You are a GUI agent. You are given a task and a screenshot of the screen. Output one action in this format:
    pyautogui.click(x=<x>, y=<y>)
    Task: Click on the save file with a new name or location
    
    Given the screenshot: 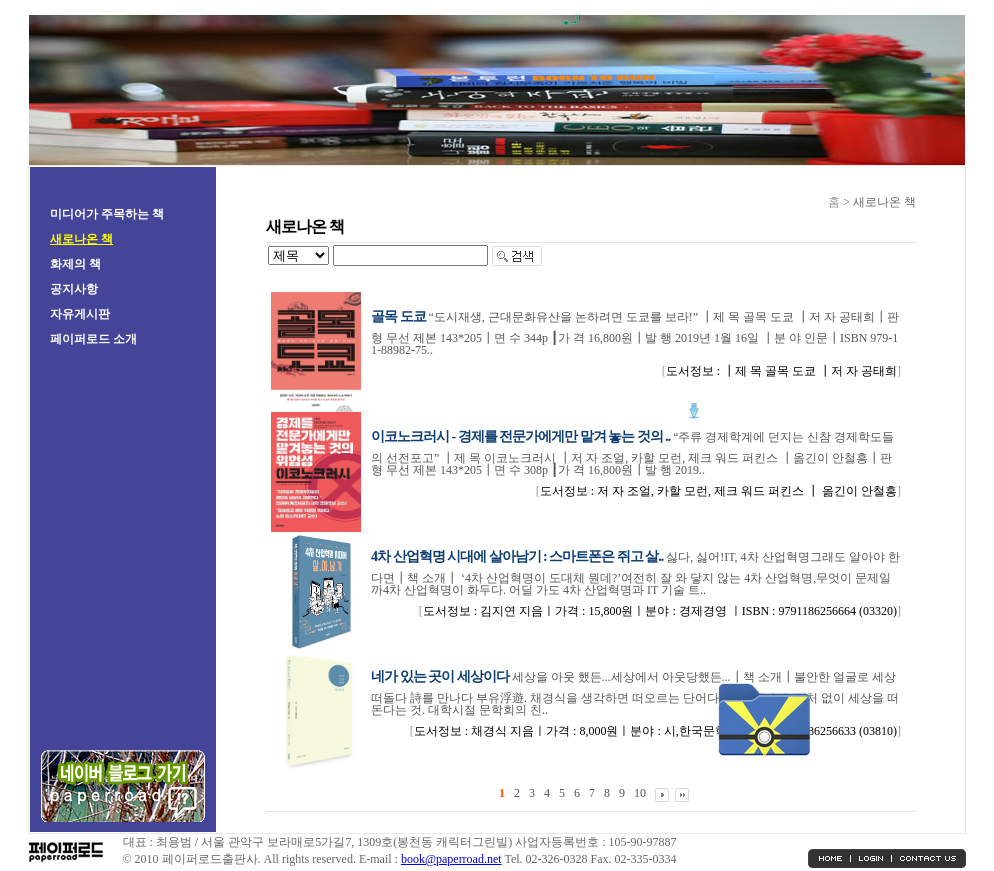 What is the action you would take?
    pyautogui.click(x=694, y=411)
    